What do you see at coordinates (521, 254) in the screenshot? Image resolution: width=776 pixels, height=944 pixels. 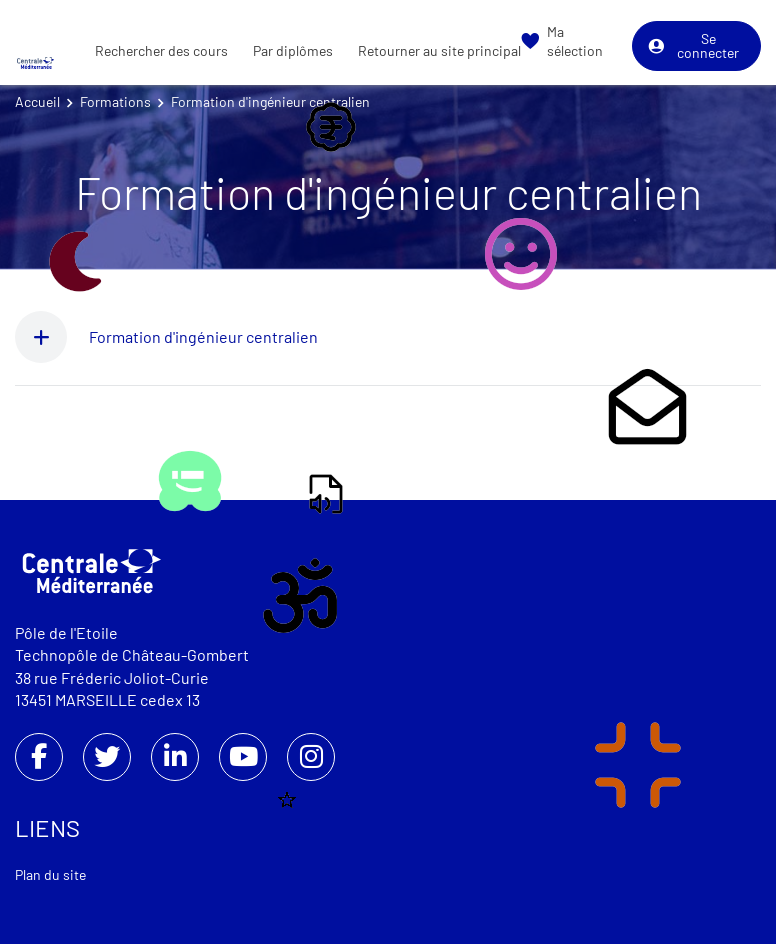 I see `add an emoji or reaction` at bounding box center [521, 254].